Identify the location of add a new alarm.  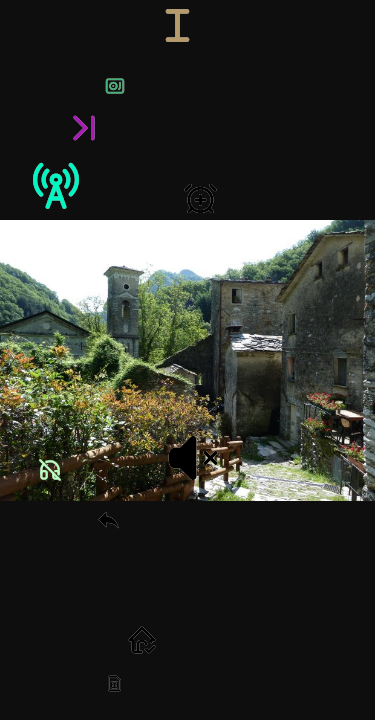
(200, 198).